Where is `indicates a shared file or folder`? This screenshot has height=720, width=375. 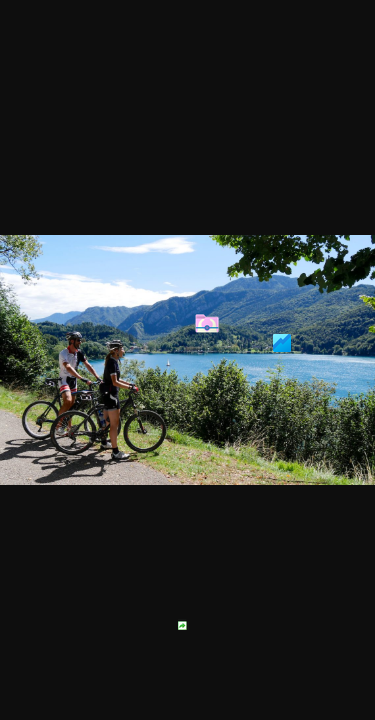
indicates a shared file or folder is located at coordinates (189, 619).